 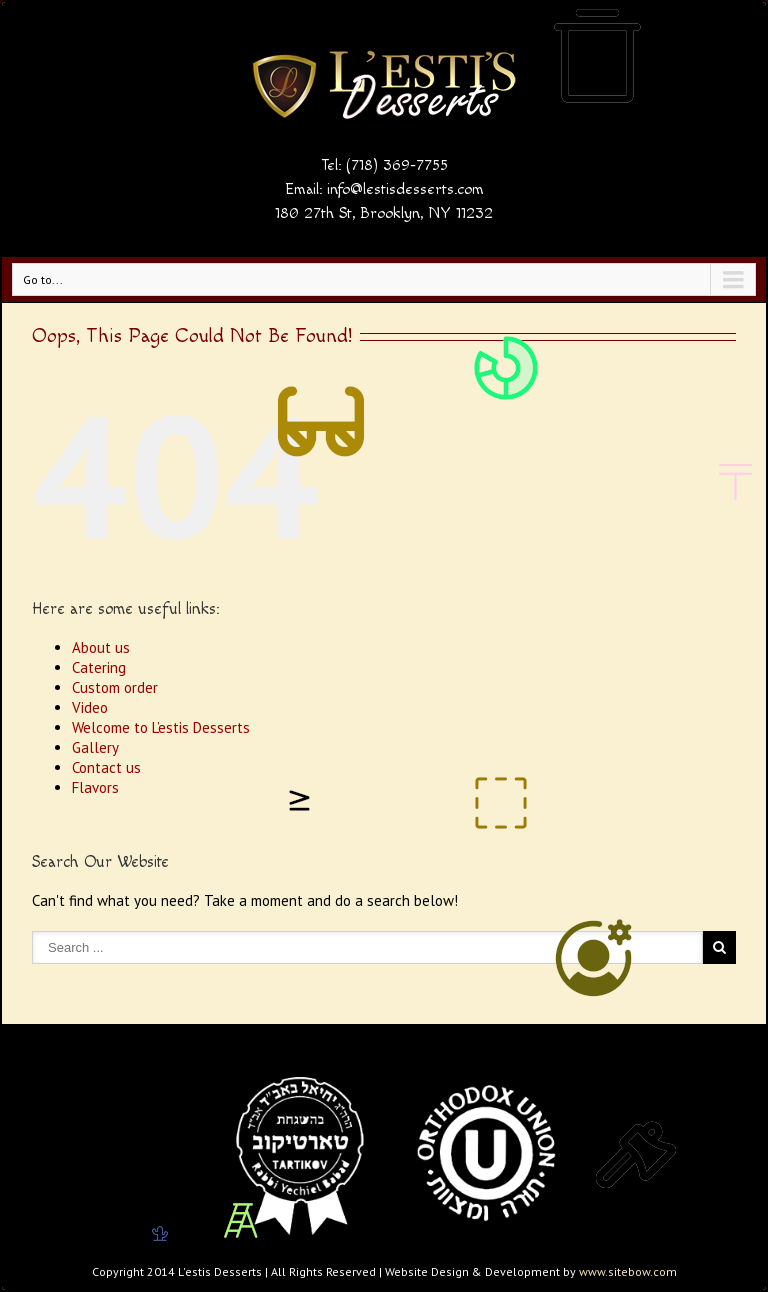 I want to click on access crafting or building tools, so click(x=636, y=1158).